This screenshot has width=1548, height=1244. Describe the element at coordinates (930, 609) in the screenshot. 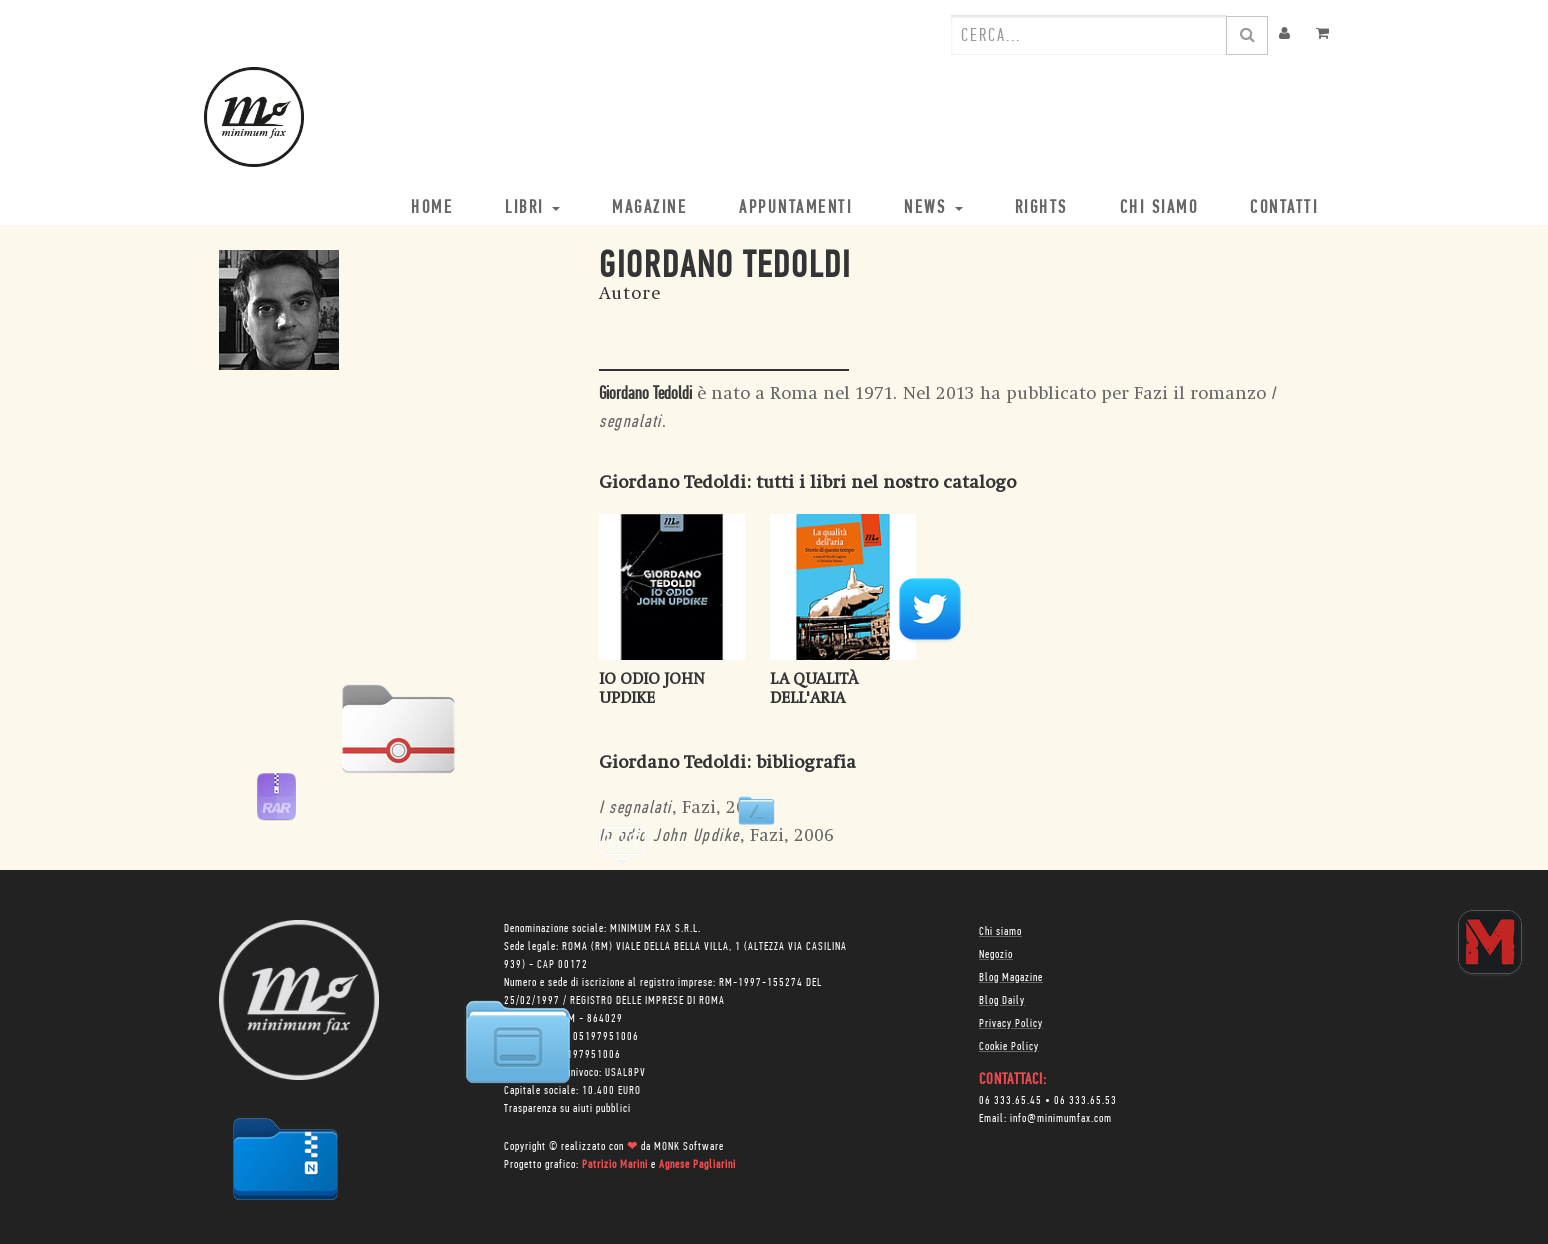

I see `open tweetdeck app` at that location.